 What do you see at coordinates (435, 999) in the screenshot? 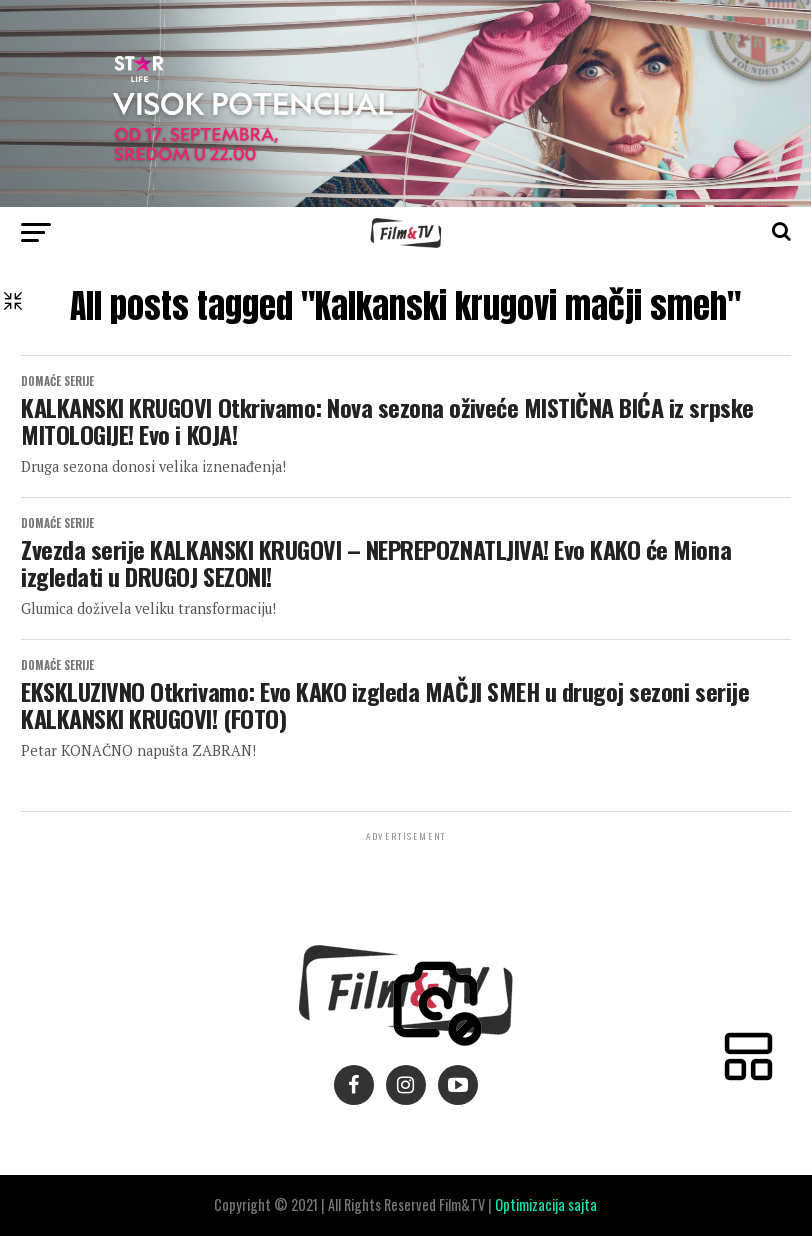
I see `cancel photo capture` at bounding box center [435, 999].